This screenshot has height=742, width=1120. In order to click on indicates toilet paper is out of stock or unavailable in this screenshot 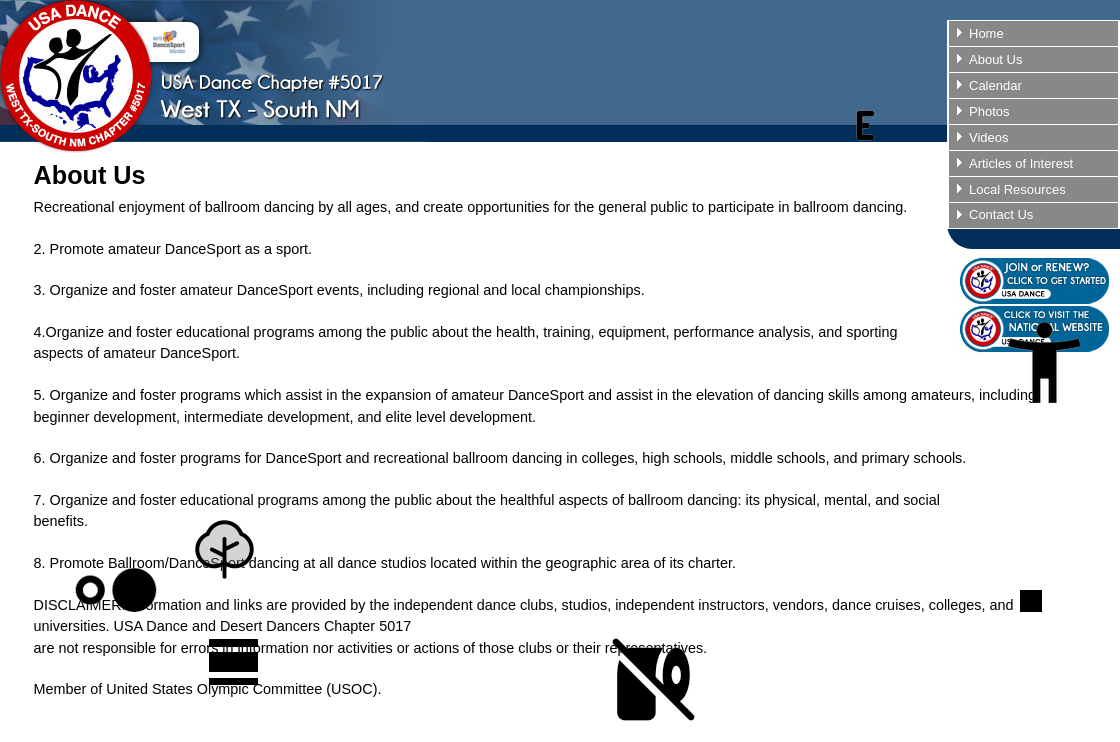, I will do `click(653, 679)`.